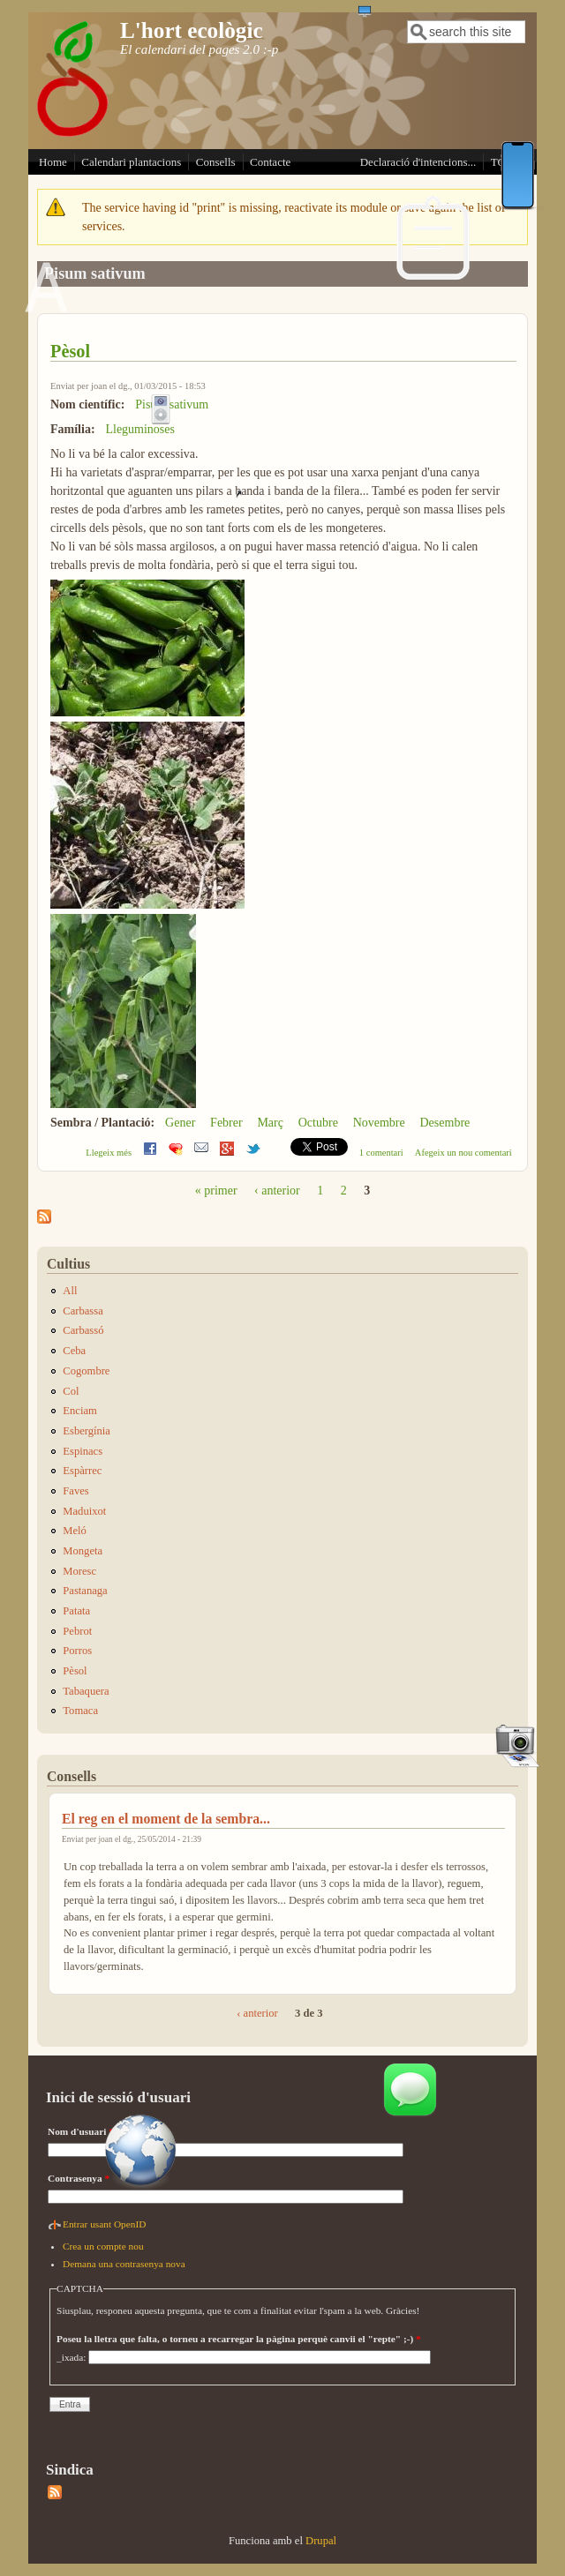 The image size is (565, 2576). What do you see at coordinates (46, 287) in the screenshot?
I see `access the font library` at bounding box center [46, 287].